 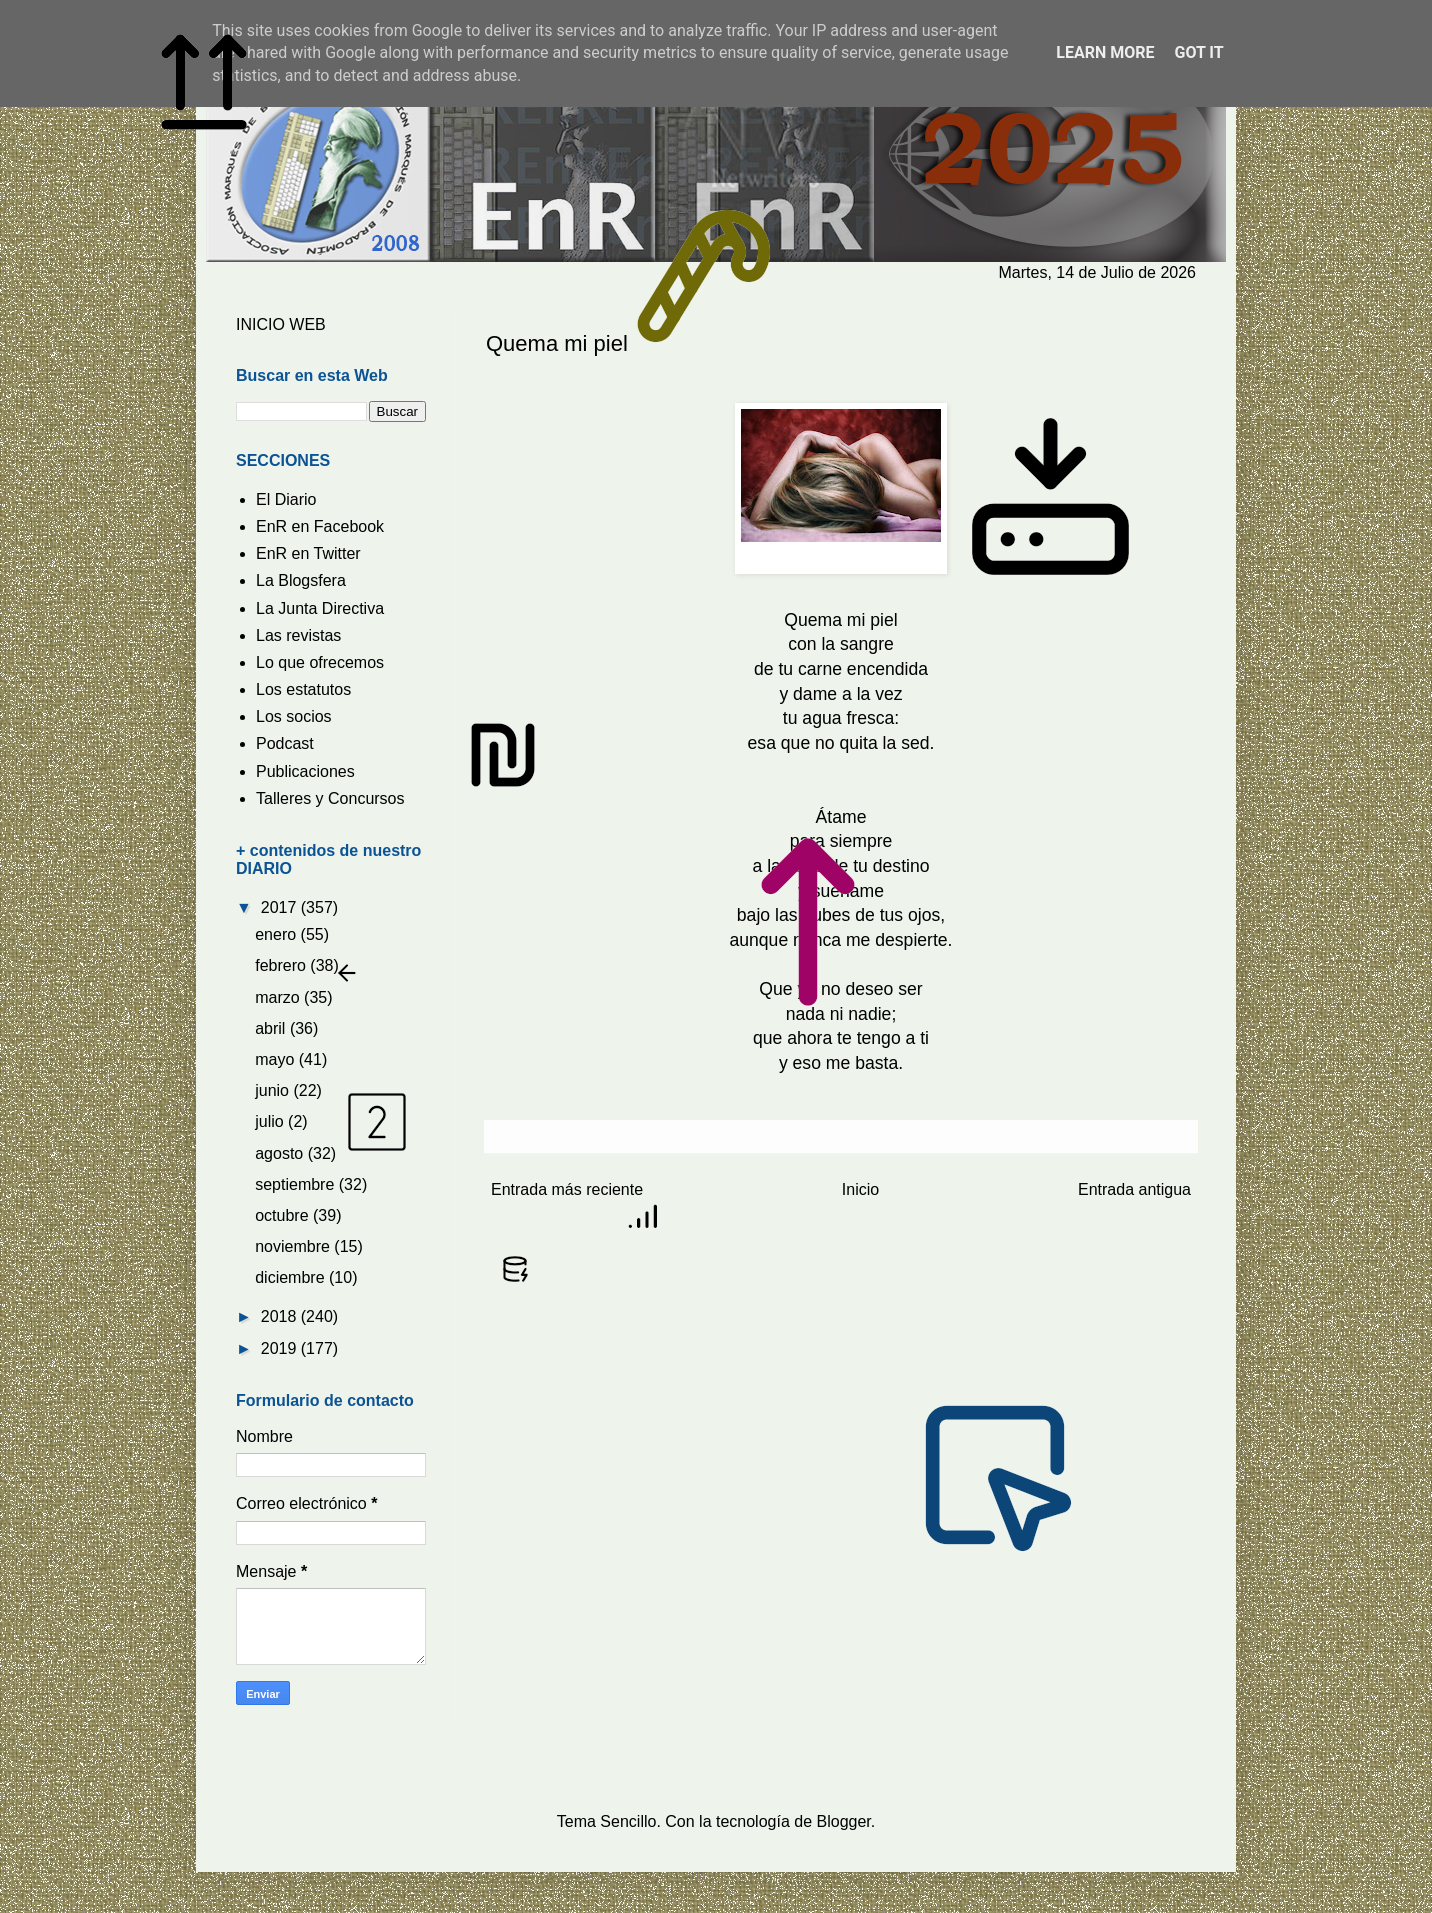 I want to click on database with active or real-time processing, so click(x=515, y=1269).